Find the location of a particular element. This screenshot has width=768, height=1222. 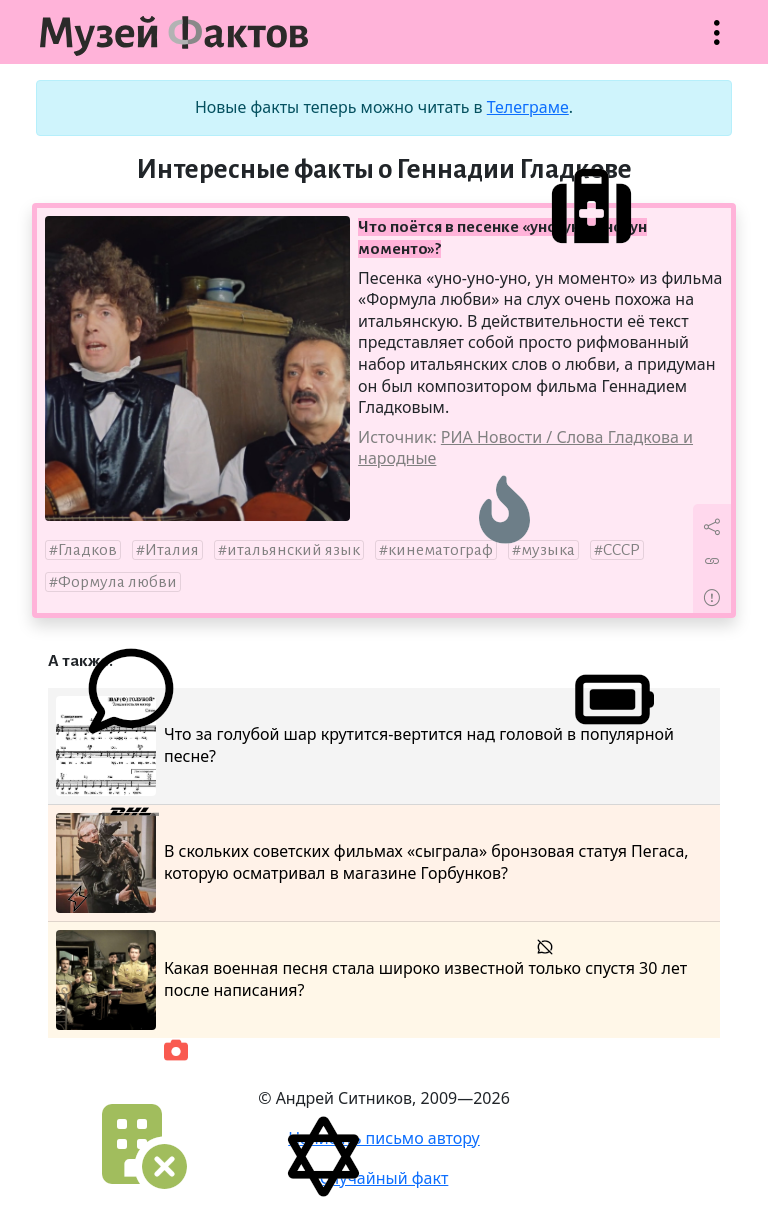

indicates fast or instant action is located at coordinates (77, 898).